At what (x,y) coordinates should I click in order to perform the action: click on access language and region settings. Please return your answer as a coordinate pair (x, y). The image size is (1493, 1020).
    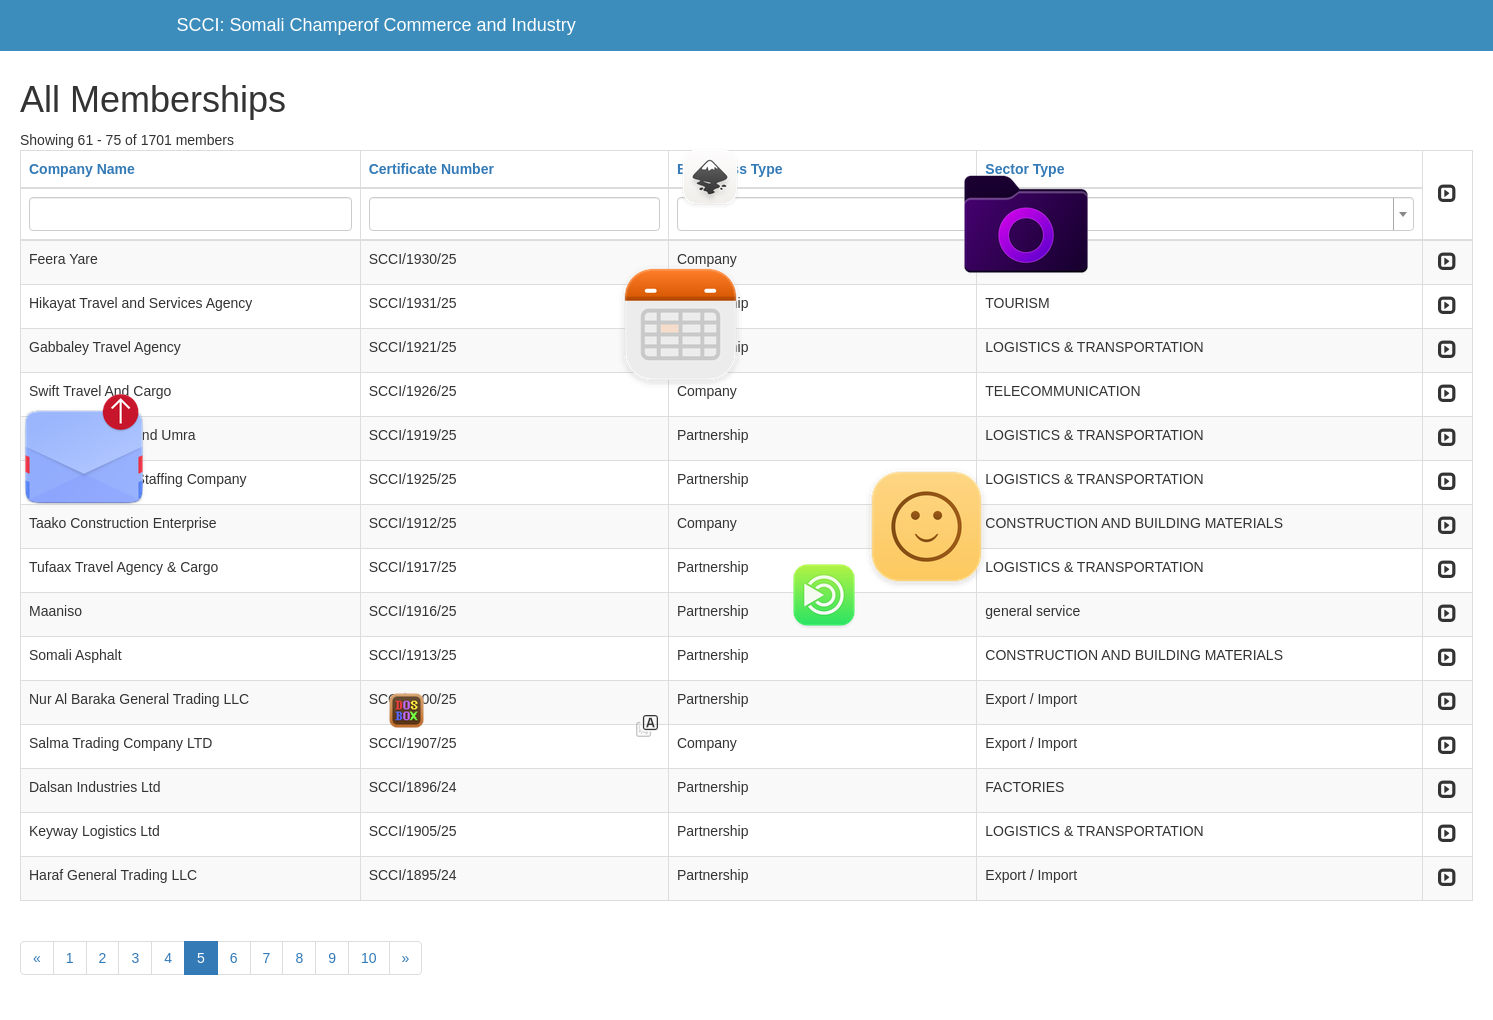
    Looking at the image, I should click on (647, 726).